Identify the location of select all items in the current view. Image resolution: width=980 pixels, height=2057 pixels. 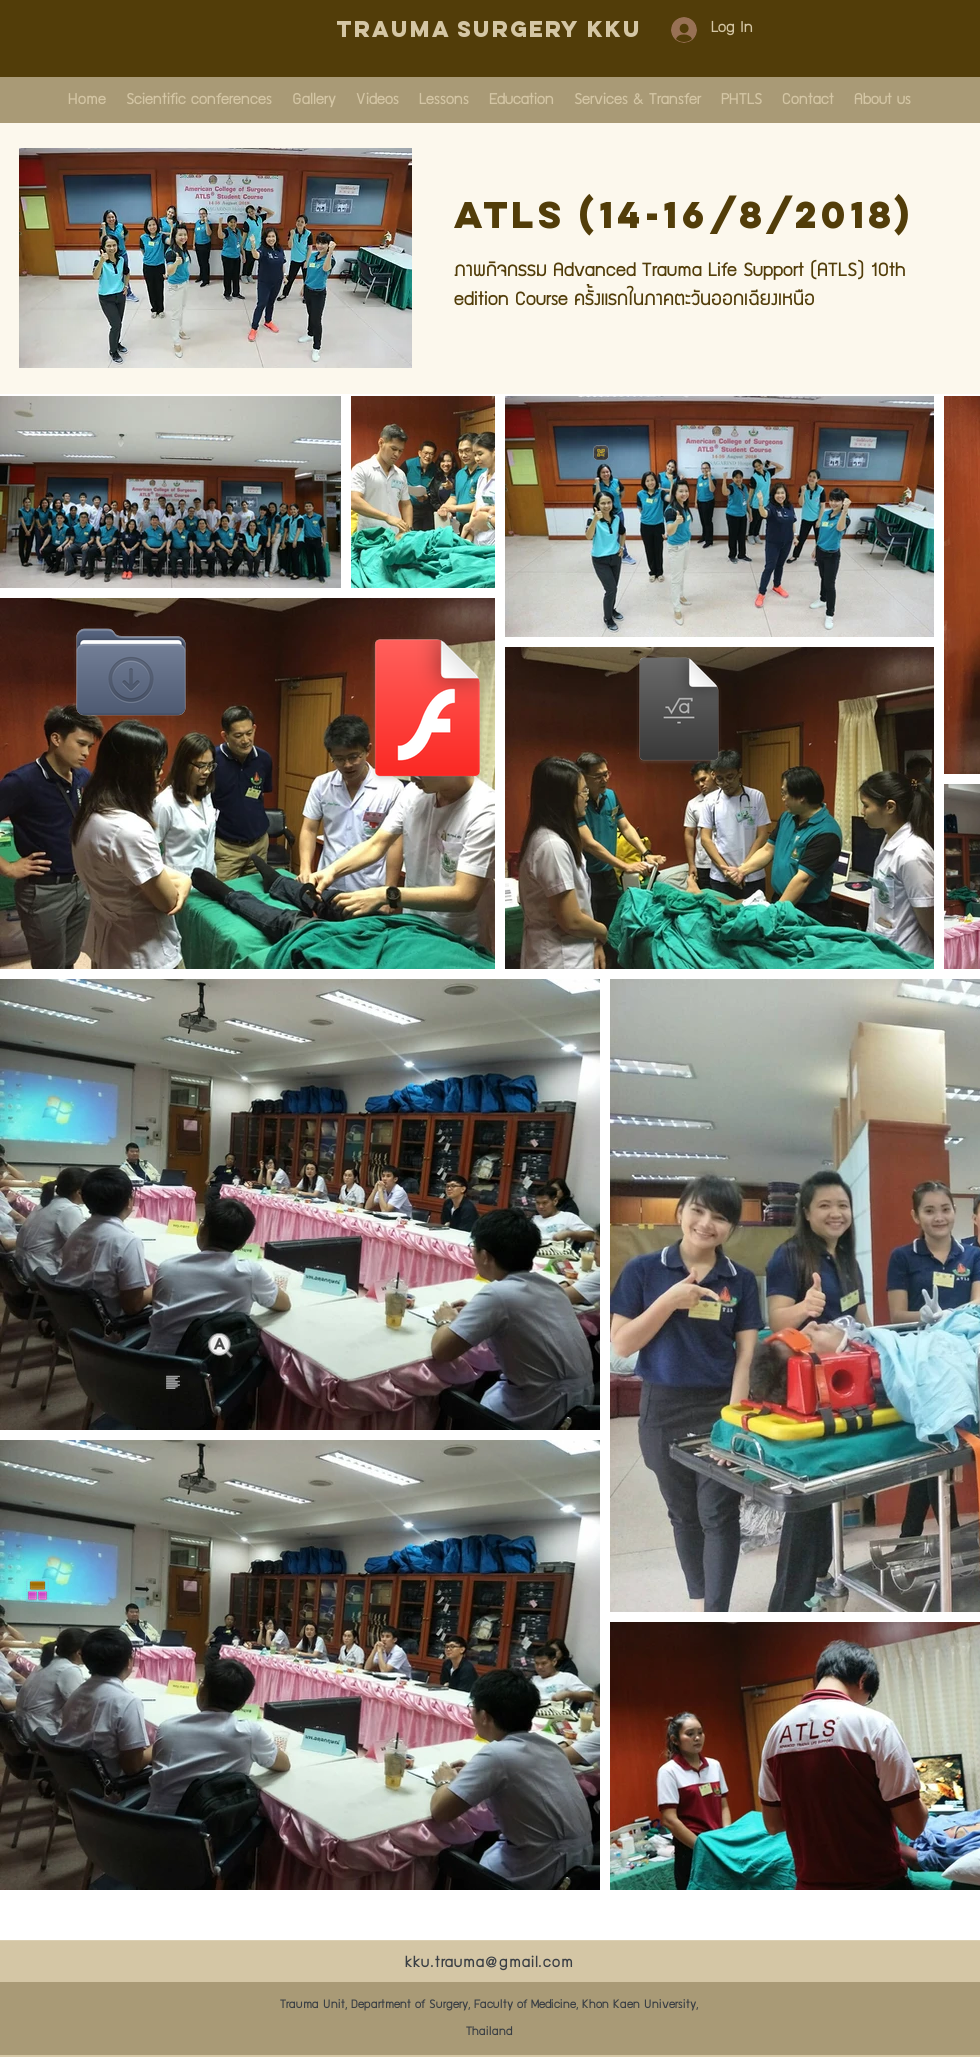
(37, 1590).